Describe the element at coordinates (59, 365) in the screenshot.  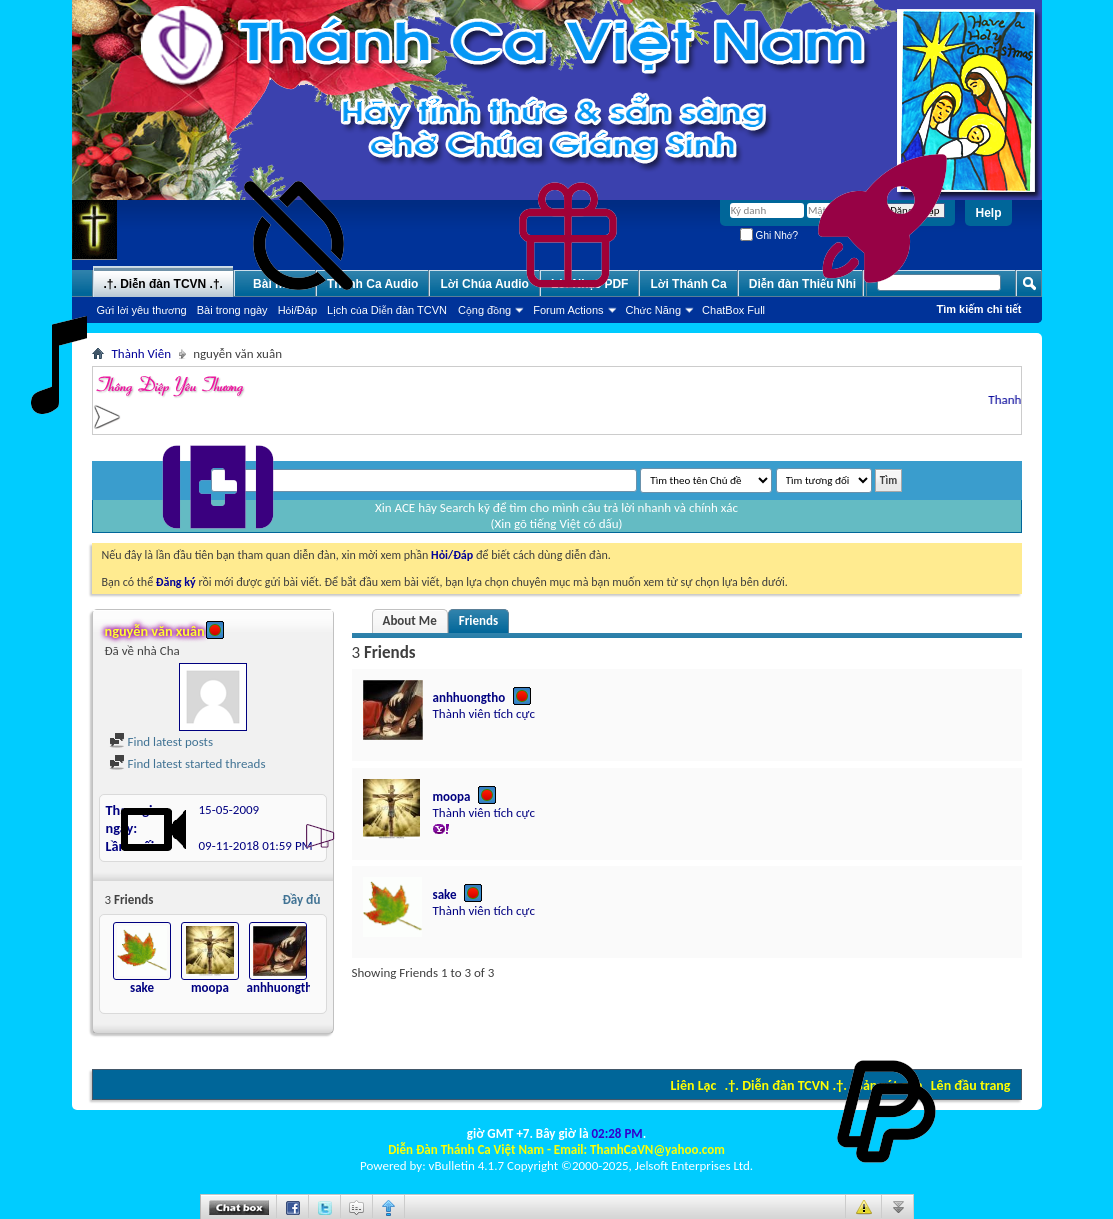
I see `play or access music` at that location.